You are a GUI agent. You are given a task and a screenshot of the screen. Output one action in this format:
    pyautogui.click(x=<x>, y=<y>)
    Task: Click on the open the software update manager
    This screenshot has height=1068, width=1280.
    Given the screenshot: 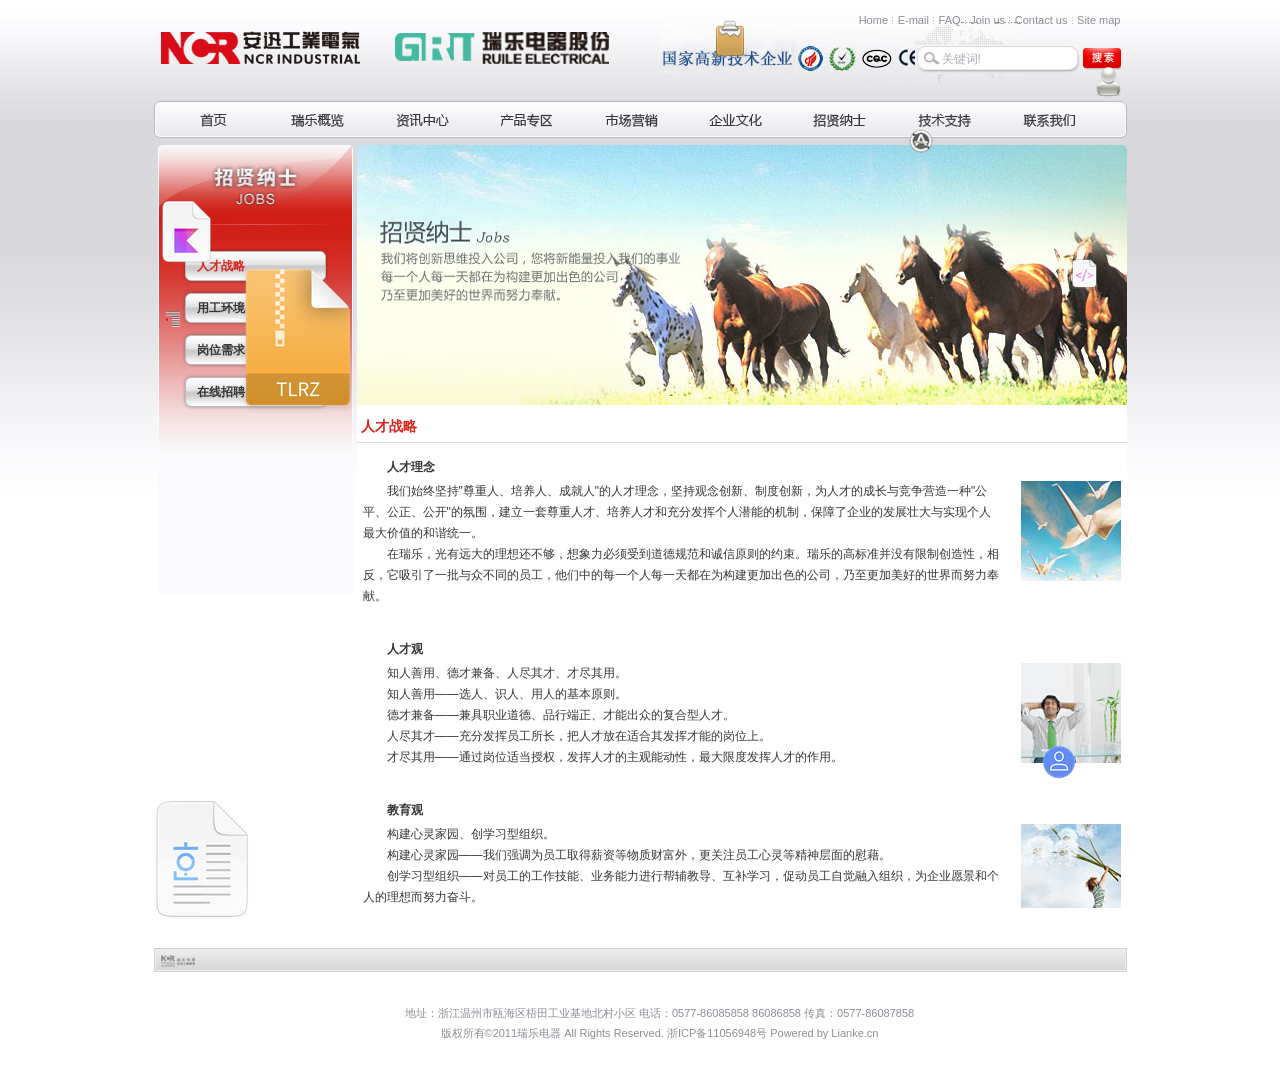 What is the action you would take?
    pyautogui.click(x=921, y=141)
    